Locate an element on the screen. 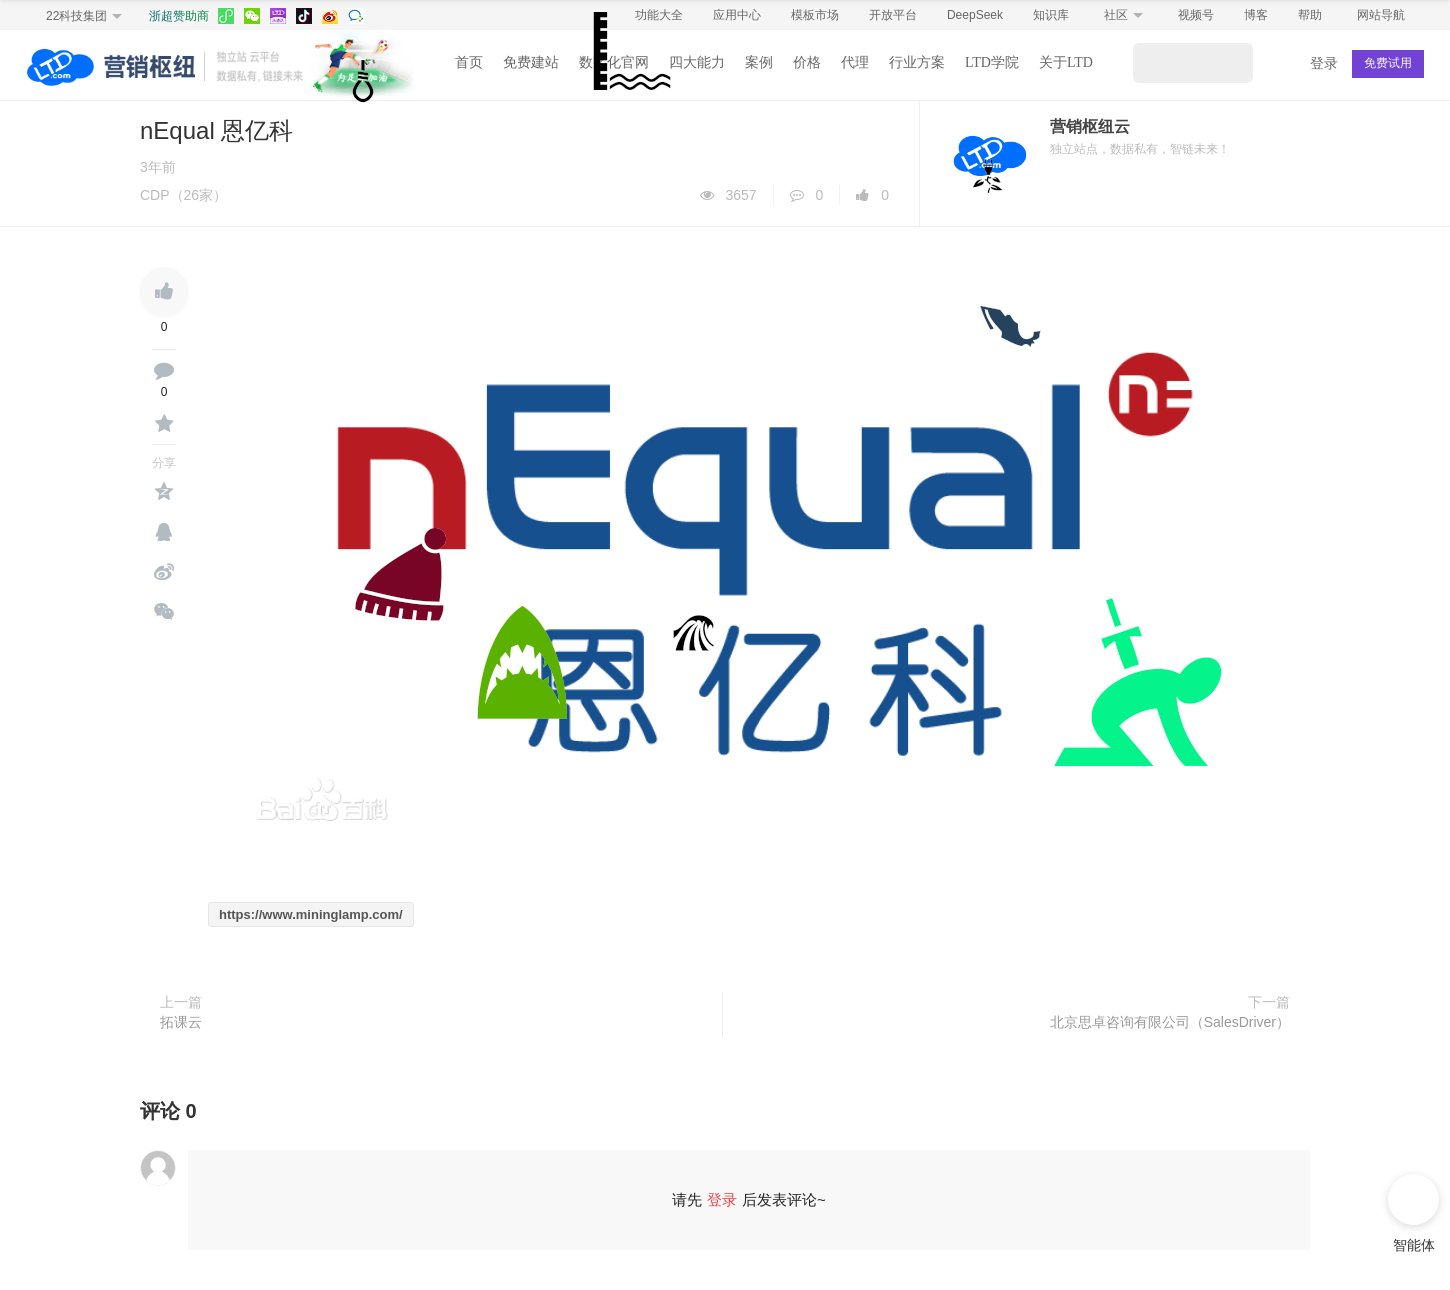  winter clothing or cold weather gear category is located at coordinates (400, 574).